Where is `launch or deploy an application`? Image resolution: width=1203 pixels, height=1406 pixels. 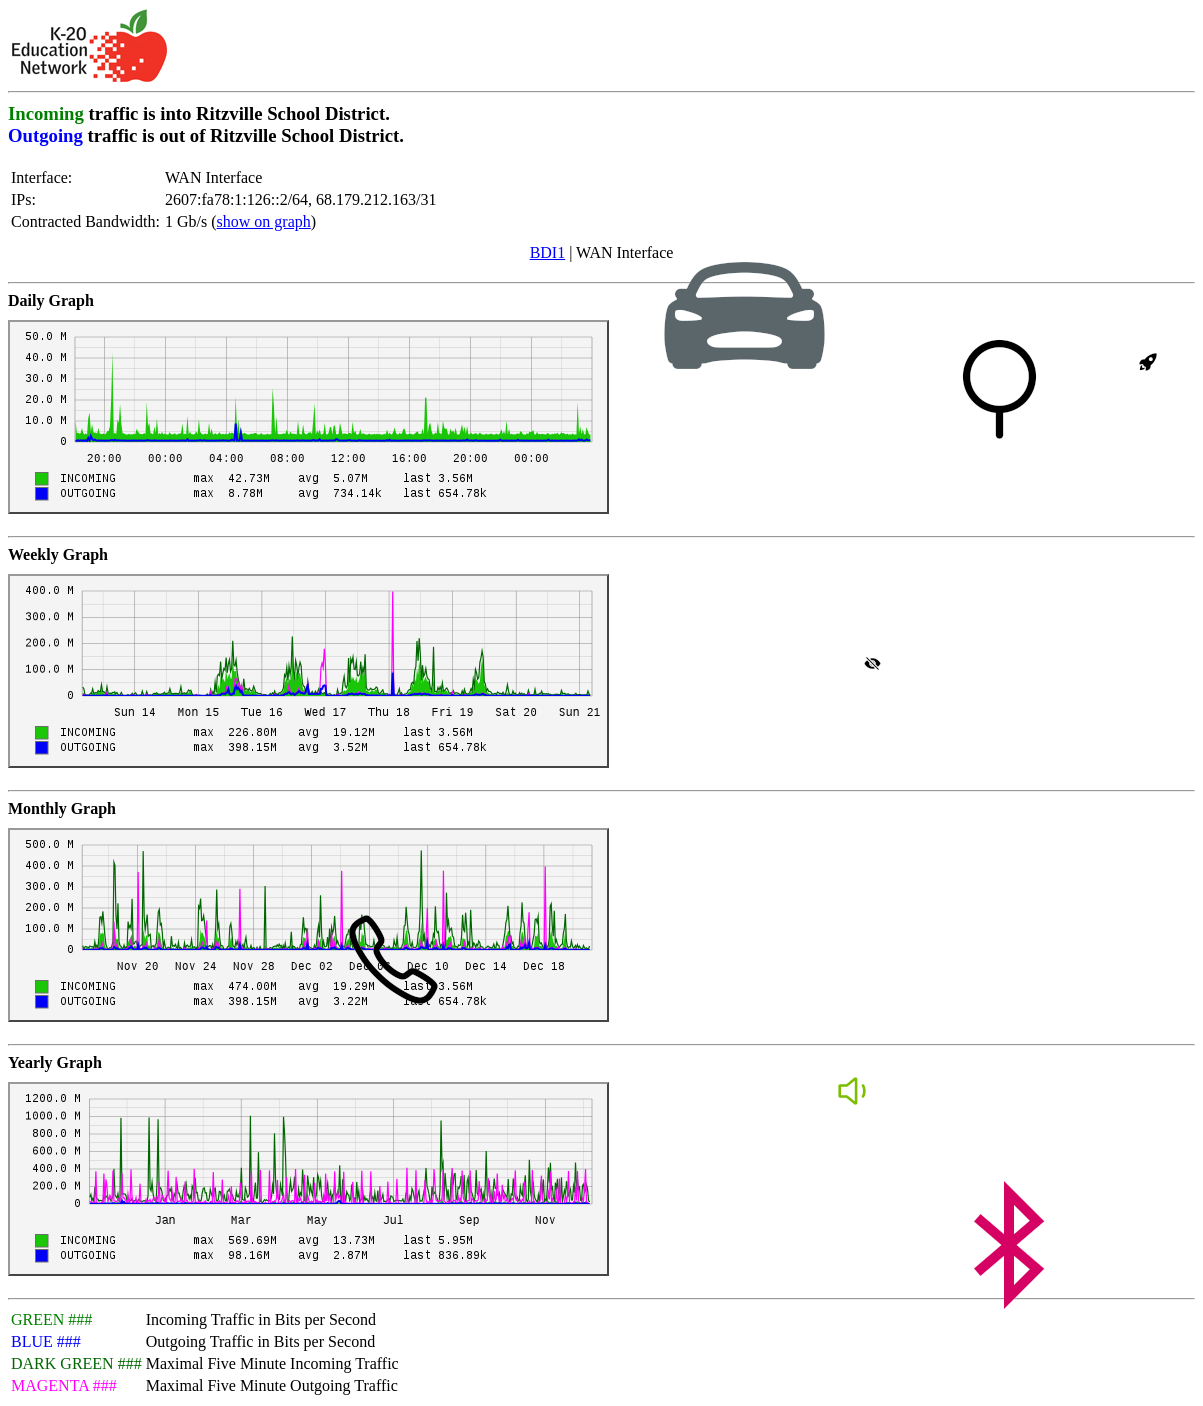
launch or deploy an application is located at coordinates (1148, 362).